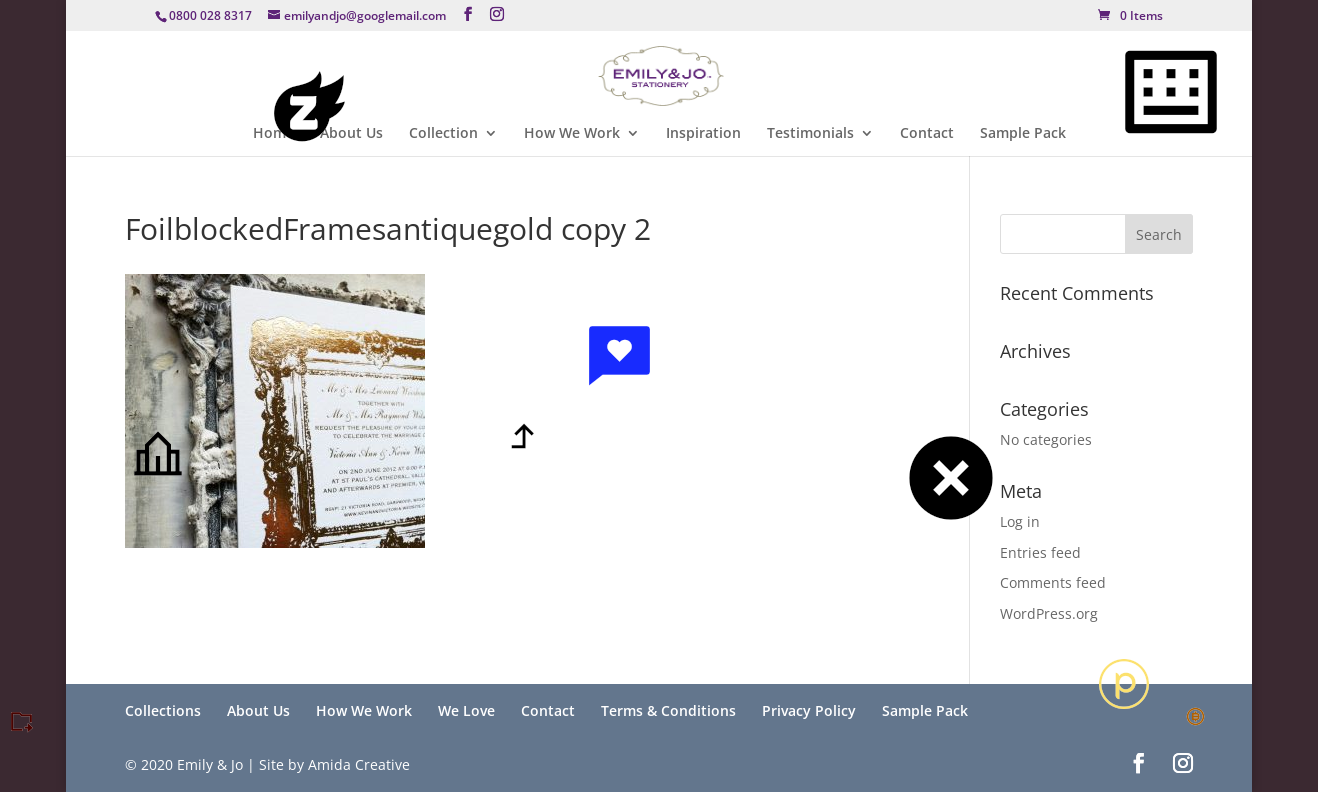 This screenshot has height=792, width=1318. Describe the element at coordinates (1124, 684) in the screenshot. I see `planet logo` at that location.